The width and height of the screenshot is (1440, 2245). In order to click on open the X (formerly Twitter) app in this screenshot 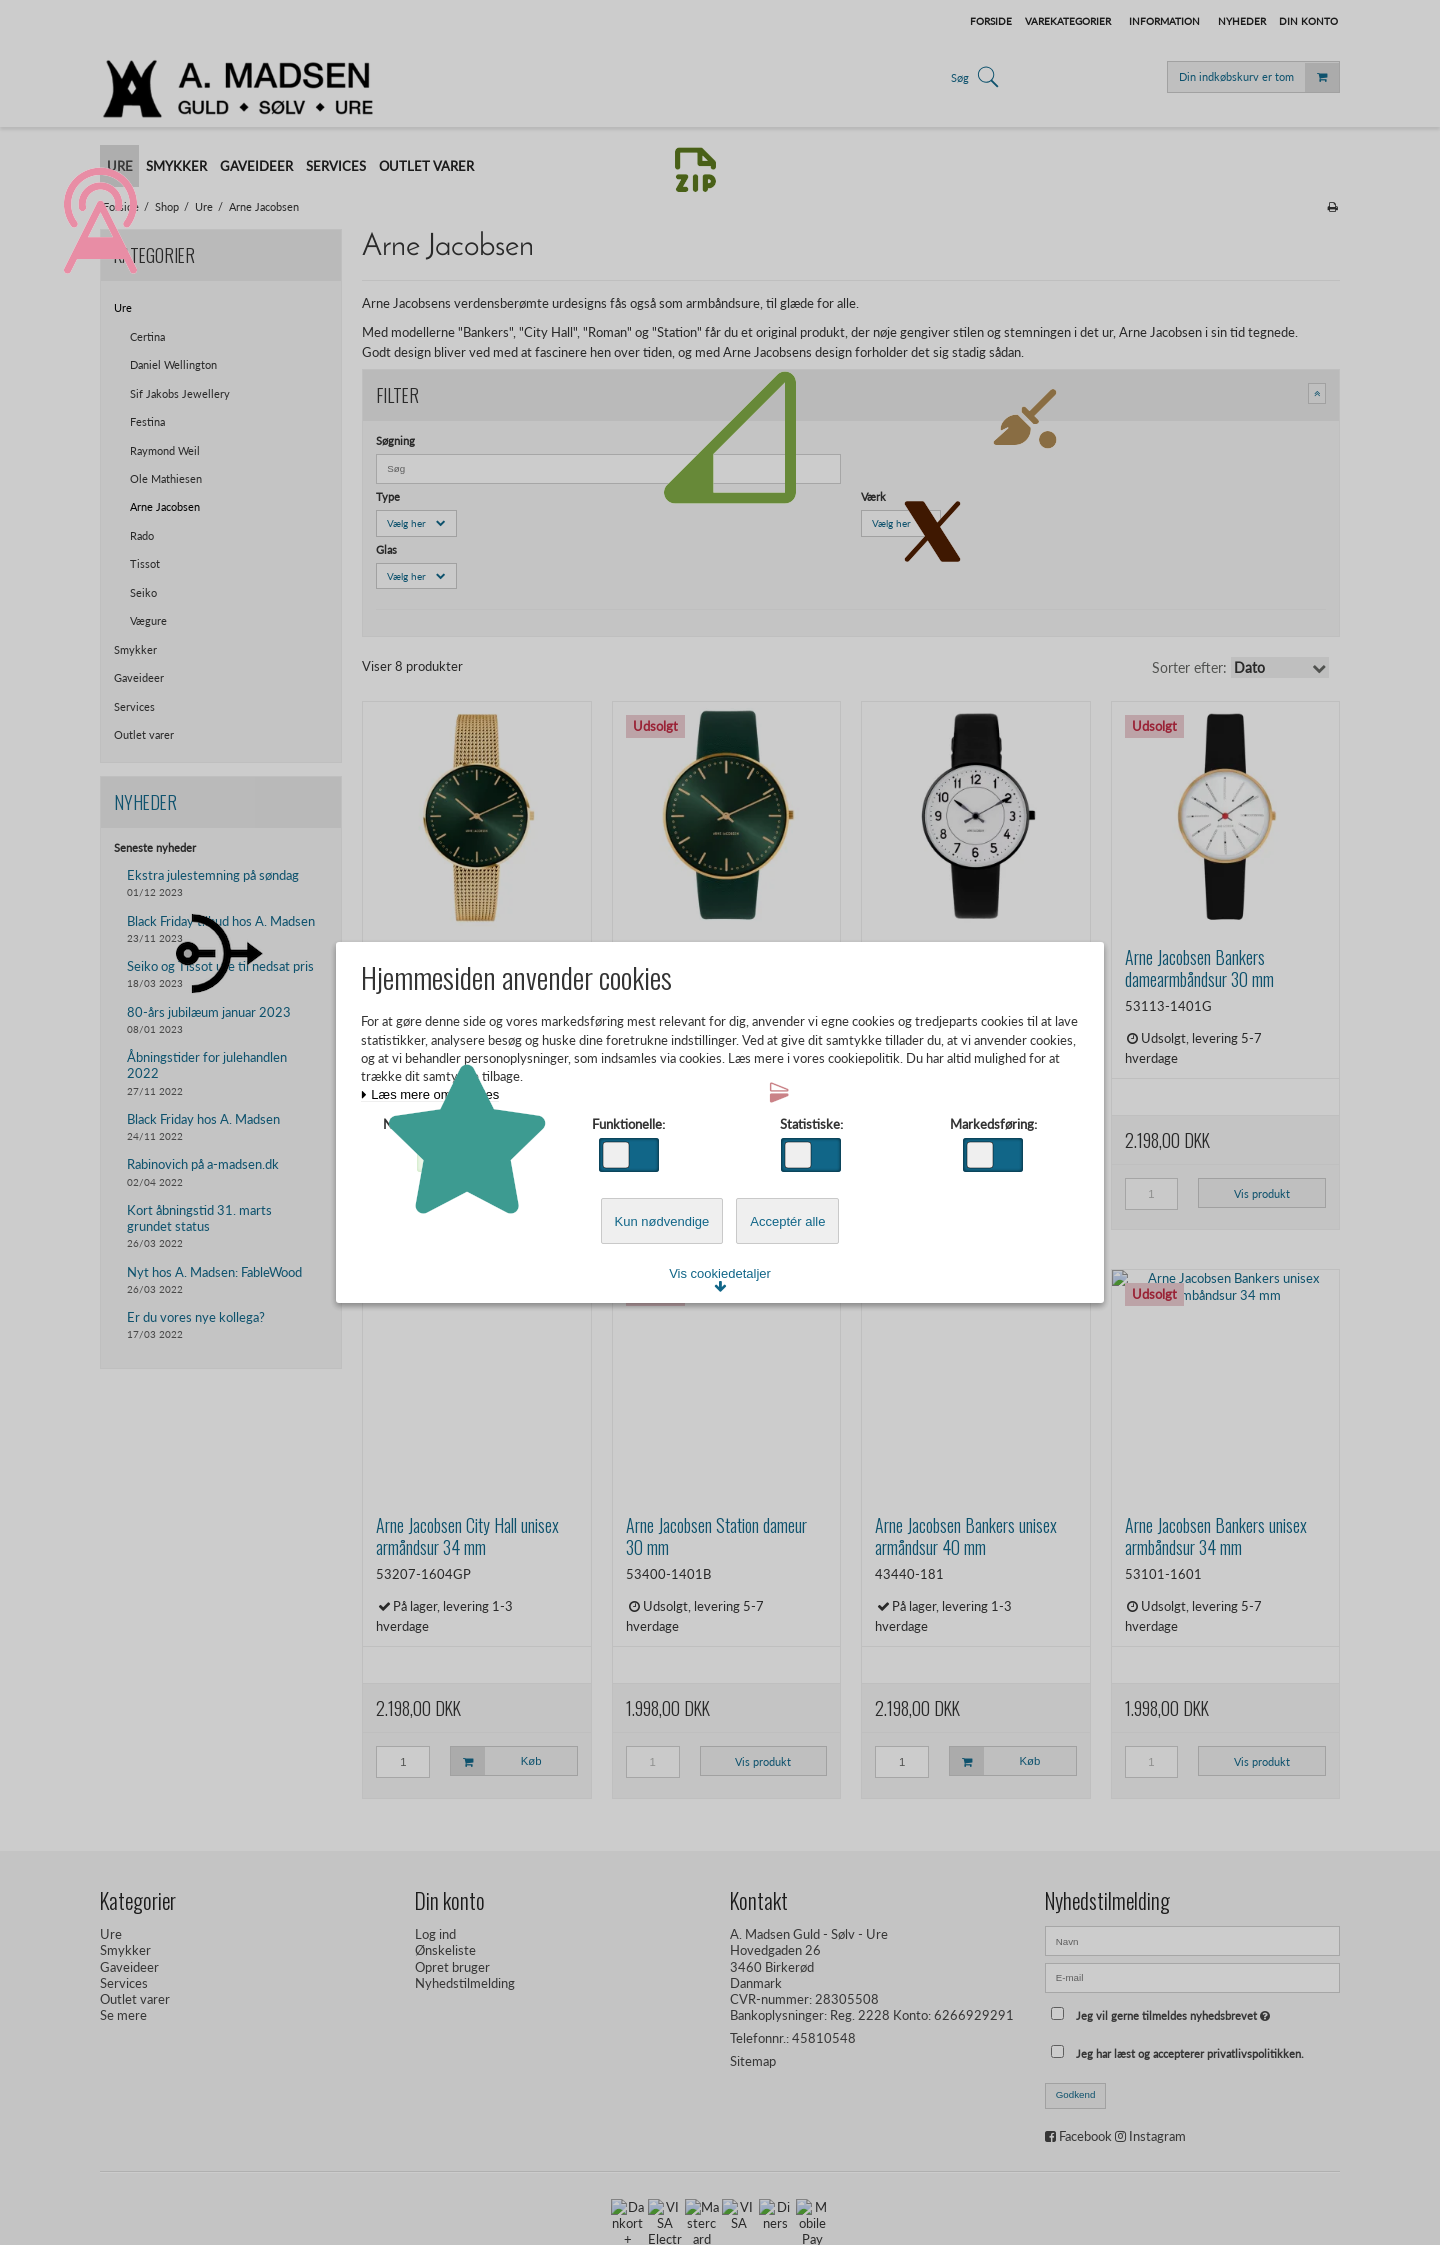, I will do `click(932, 531)`.